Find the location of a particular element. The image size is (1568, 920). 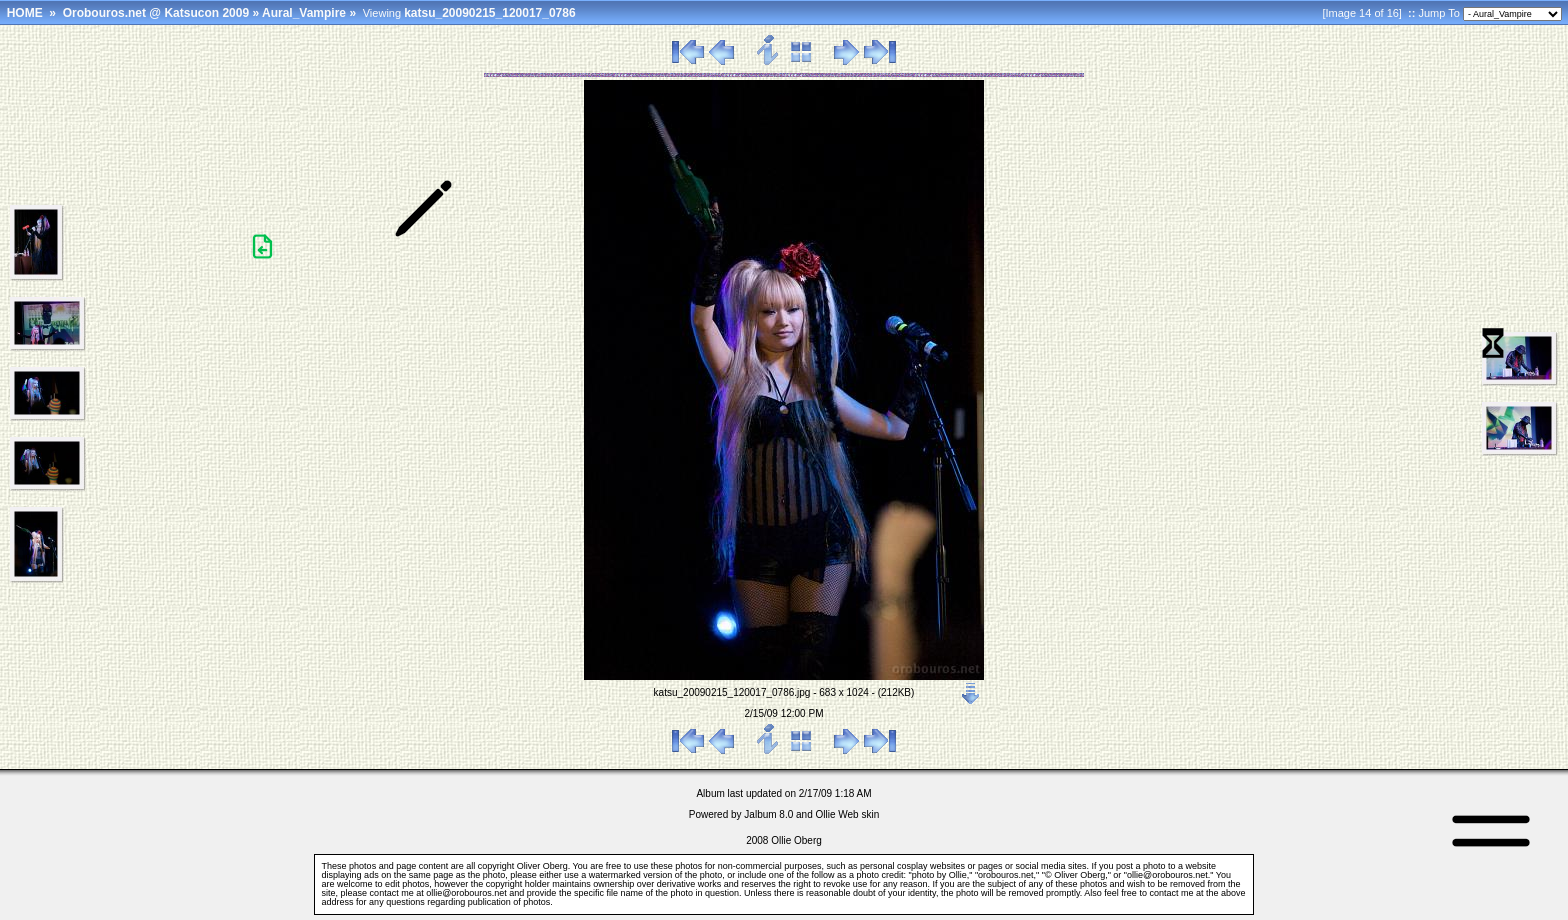

reorder or rearrange items in a list is located at coordinates (1491, 831).